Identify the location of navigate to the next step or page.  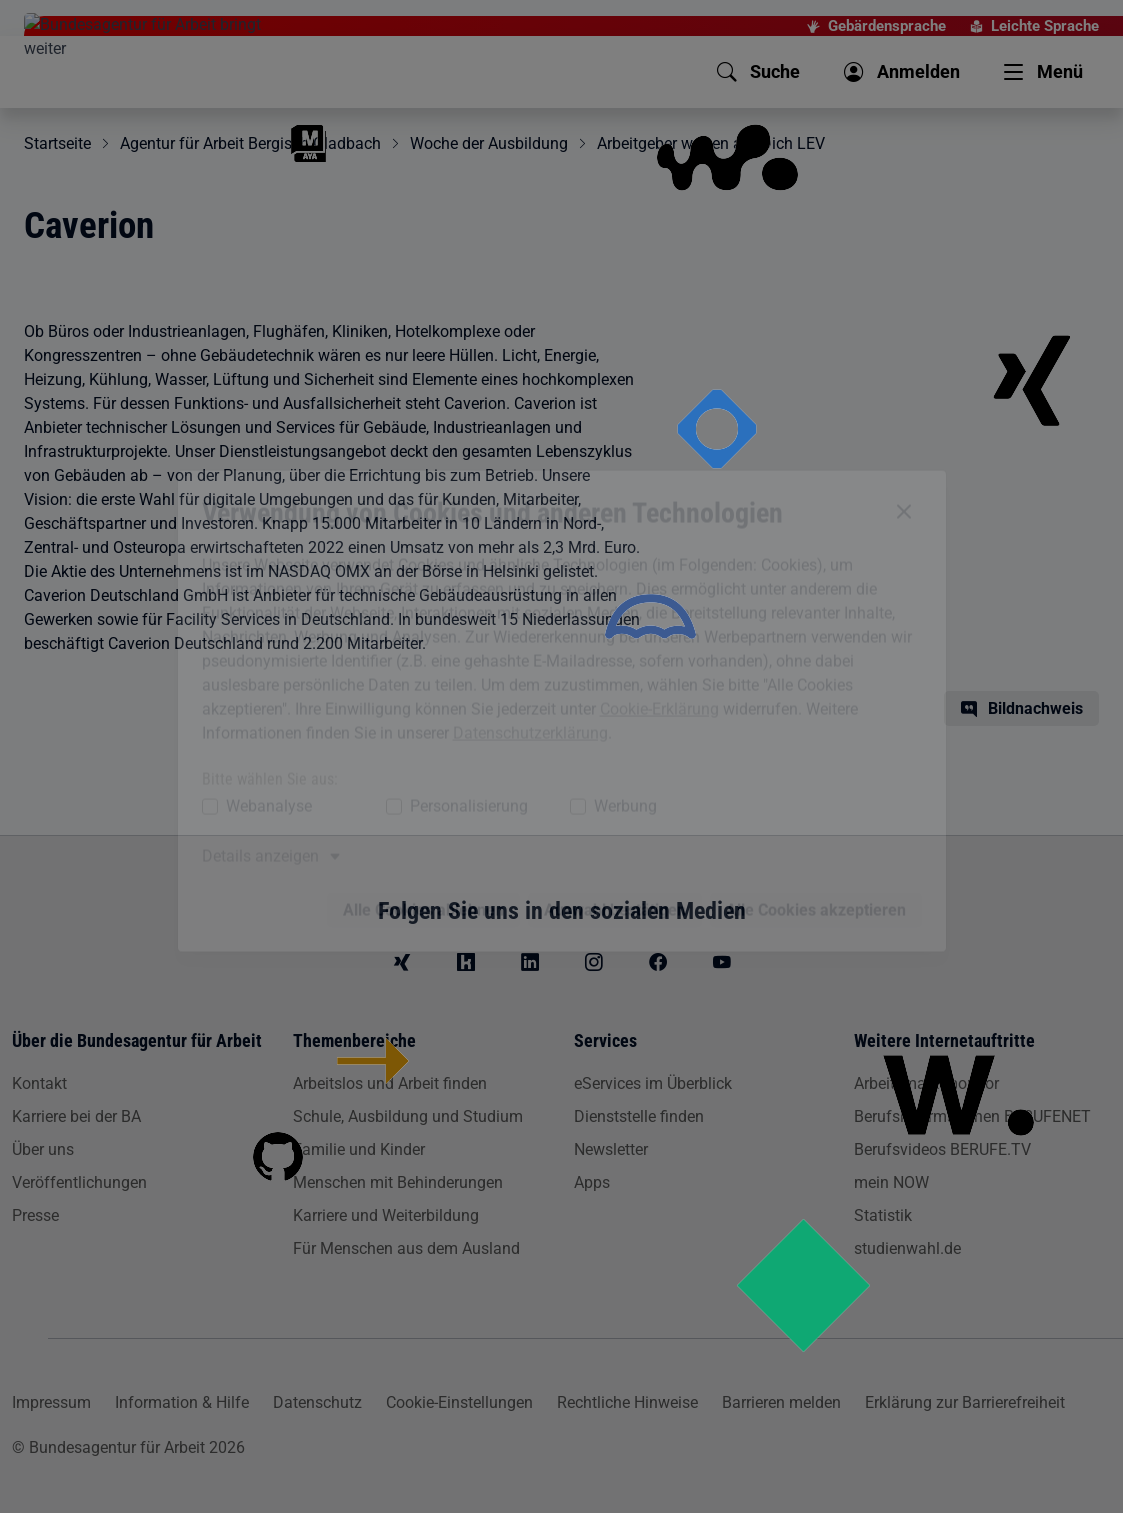
(373, 1061).